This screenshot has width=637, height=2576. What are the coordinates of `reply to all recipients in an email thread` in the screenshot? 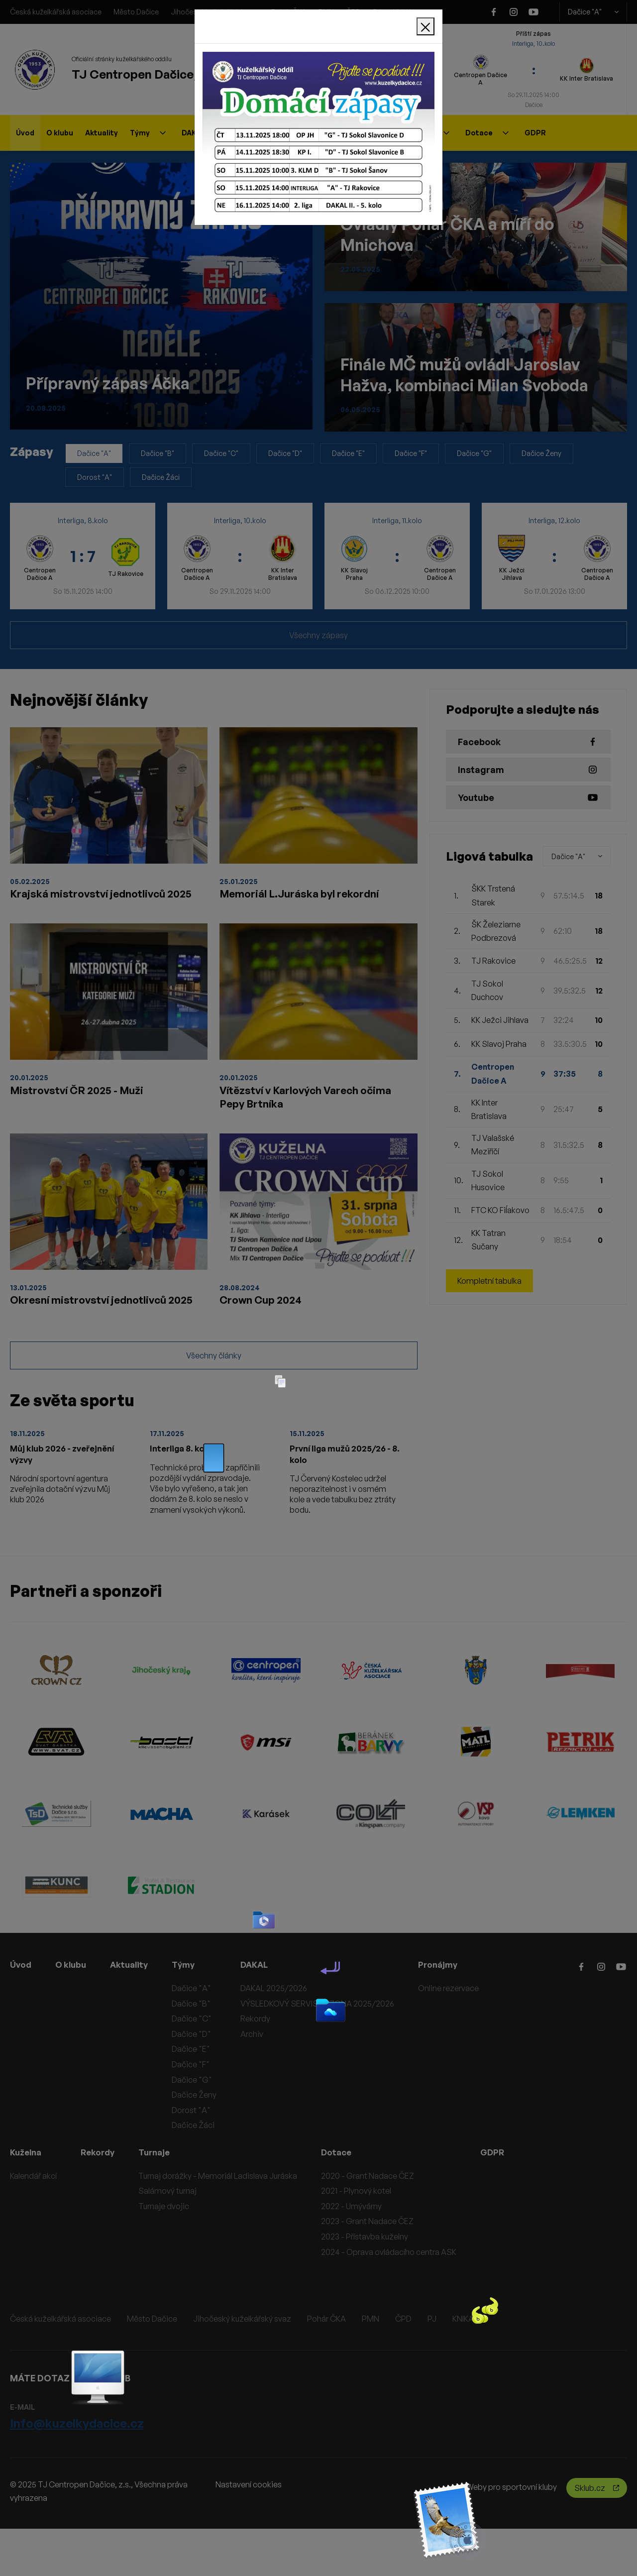 It's located at (330, 1967).